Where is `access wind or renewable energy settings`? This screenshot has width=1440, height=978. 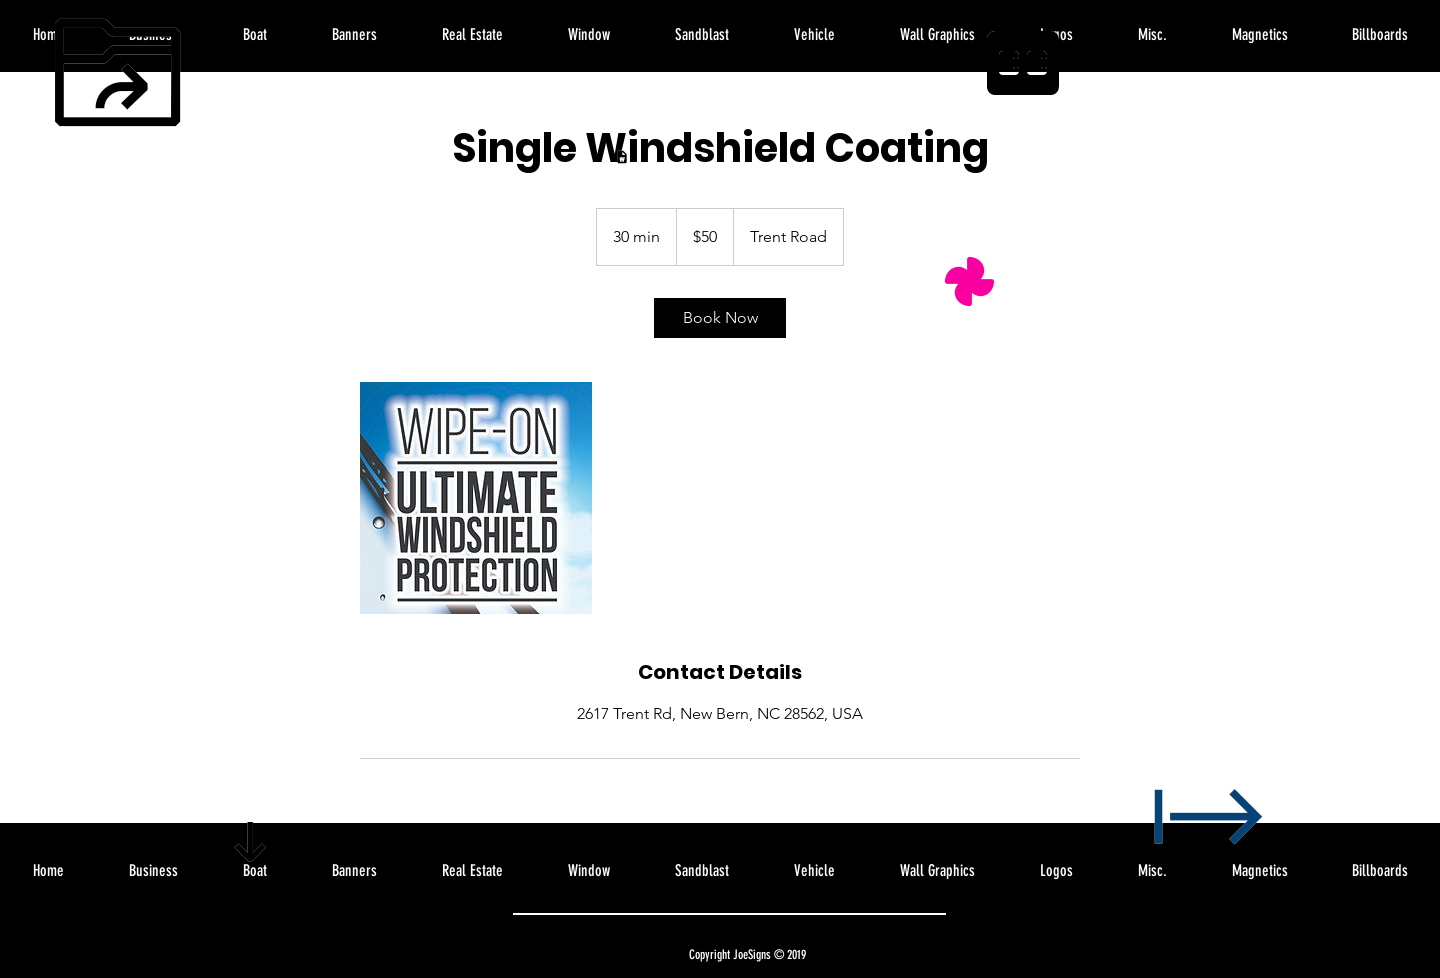 access wind or renewable energy settings is located at coordinates (969, 281).